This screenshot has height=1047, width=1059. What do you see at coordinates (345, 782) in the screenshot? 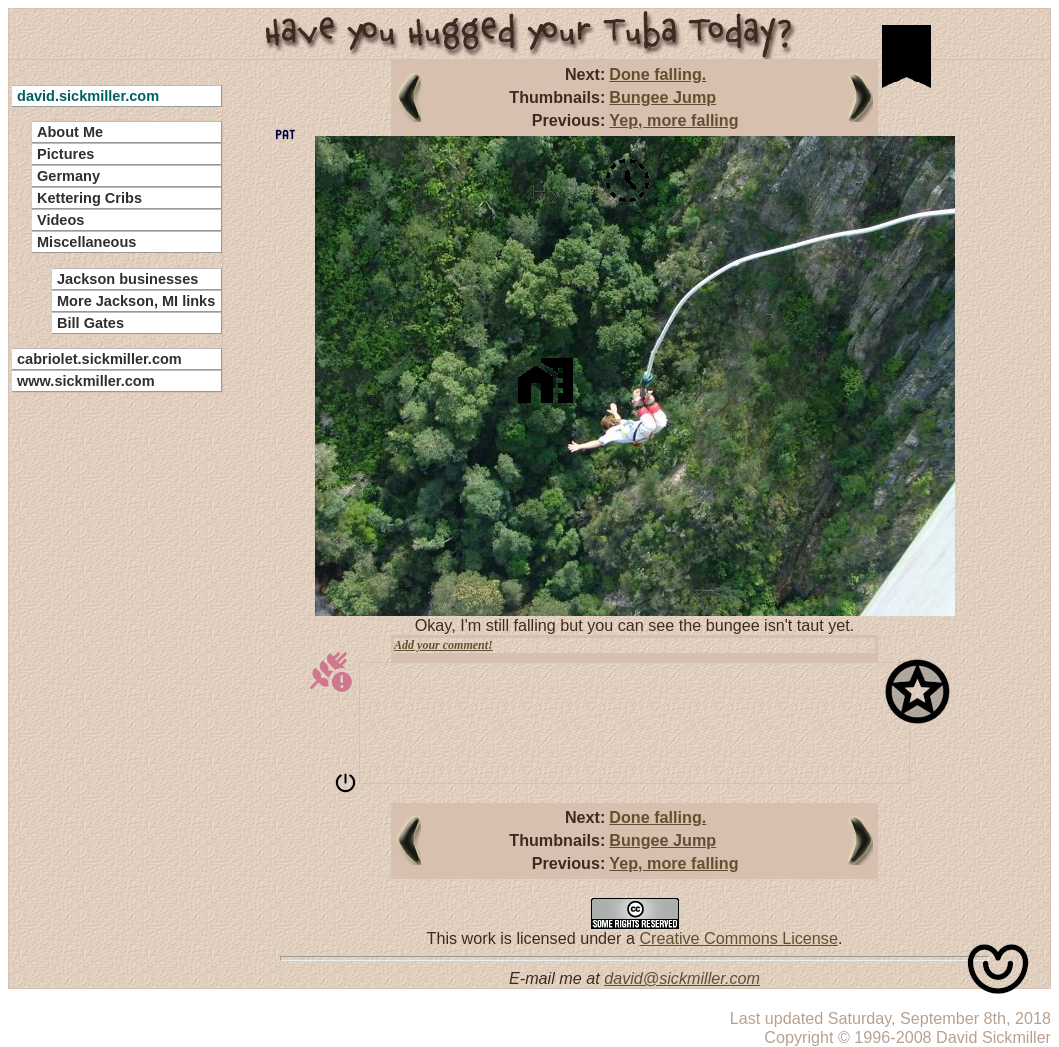
I see `turn device on or off` at bounding box center [345, 782].